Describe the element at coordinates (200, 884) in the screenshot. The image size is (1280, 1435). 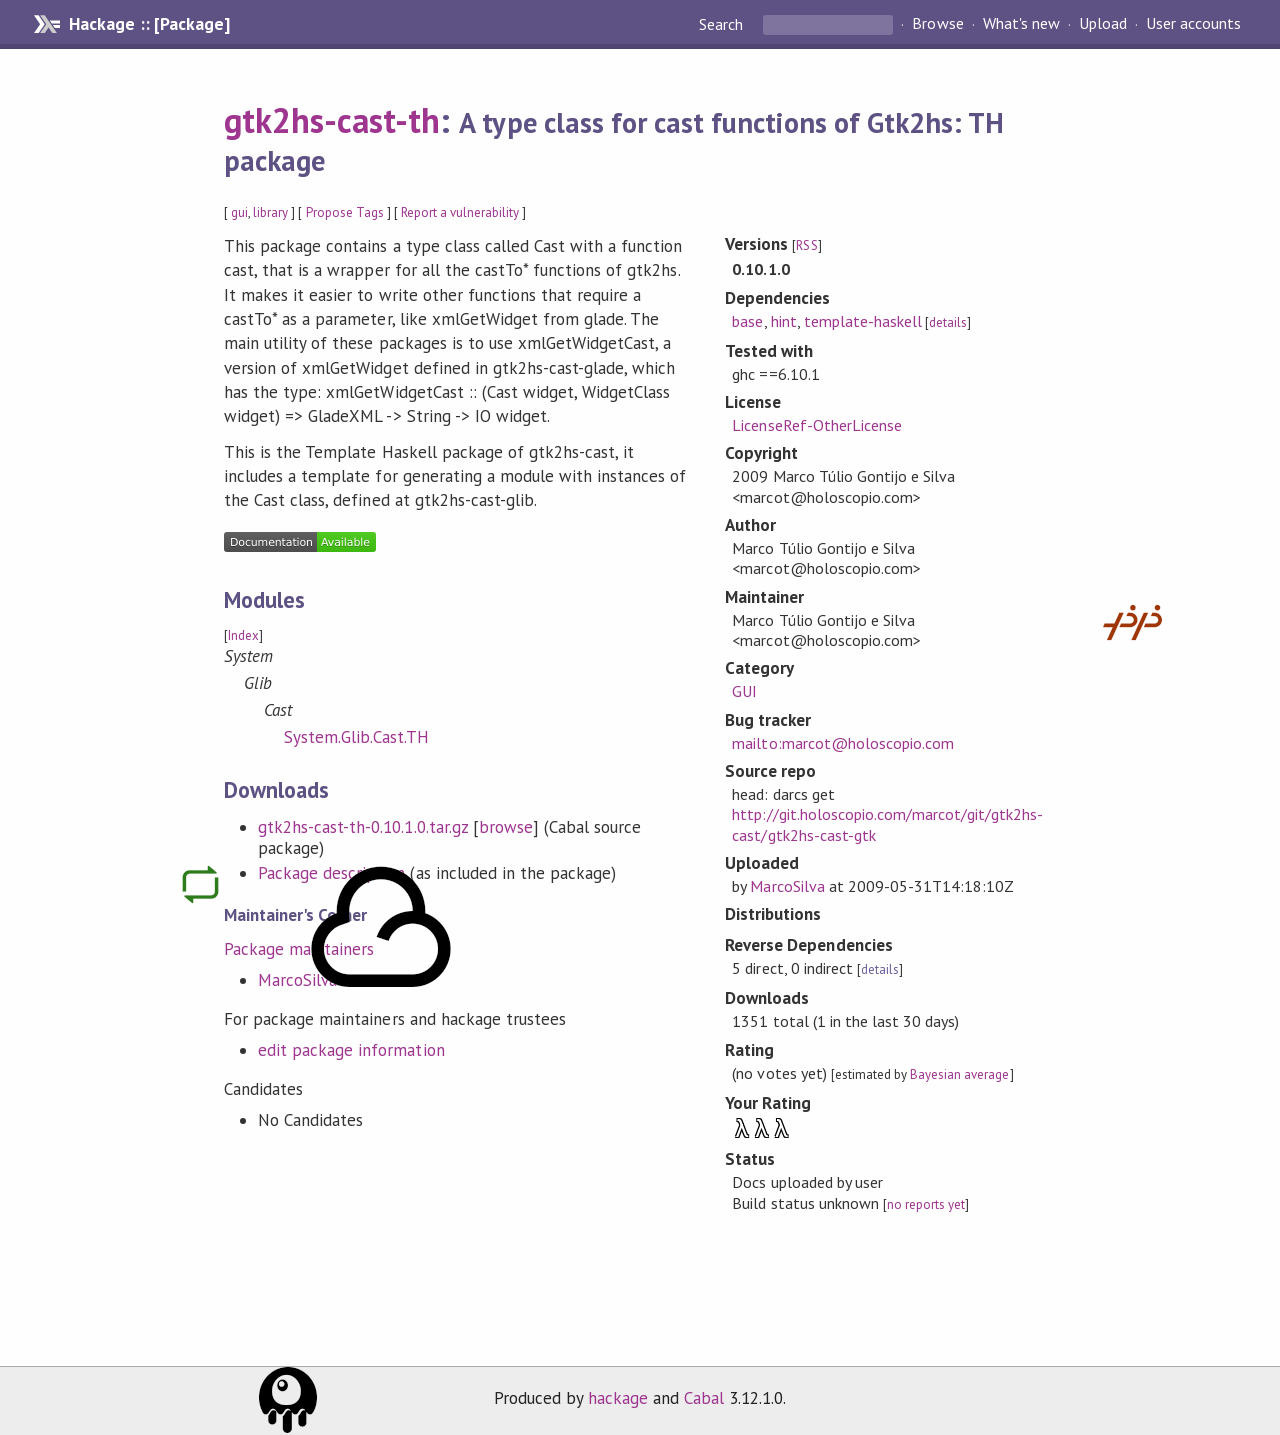
I see `enable repeat or loop playback` at that location.